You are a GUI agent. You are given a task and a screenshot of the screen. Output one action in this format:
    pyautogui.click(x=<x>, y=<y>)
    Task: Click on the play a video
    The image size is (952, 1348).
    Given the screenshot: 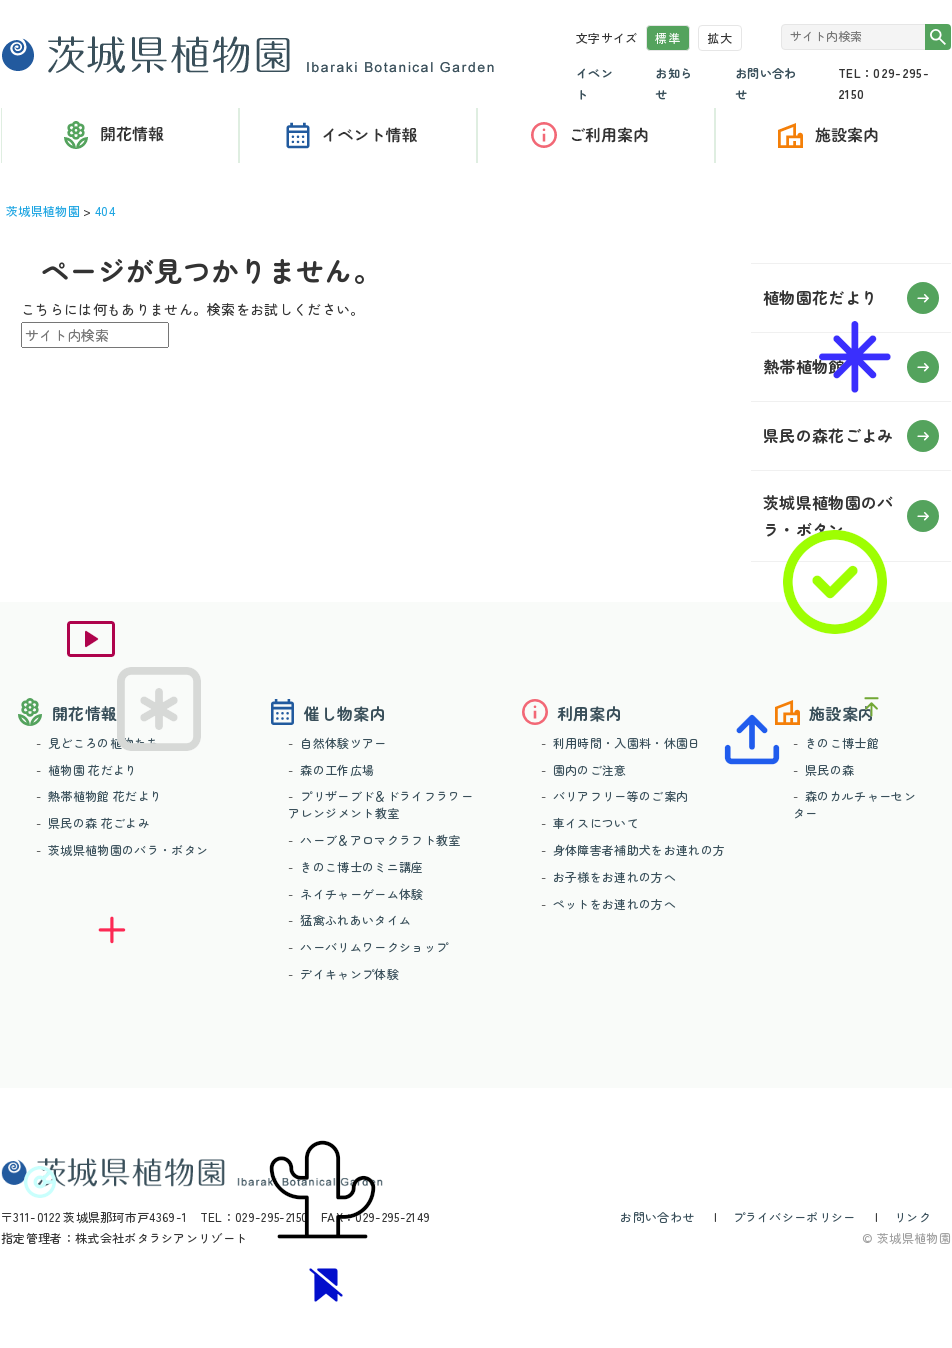 What is the action you would take?
    pyautogui.click(x=91, y=639)
    